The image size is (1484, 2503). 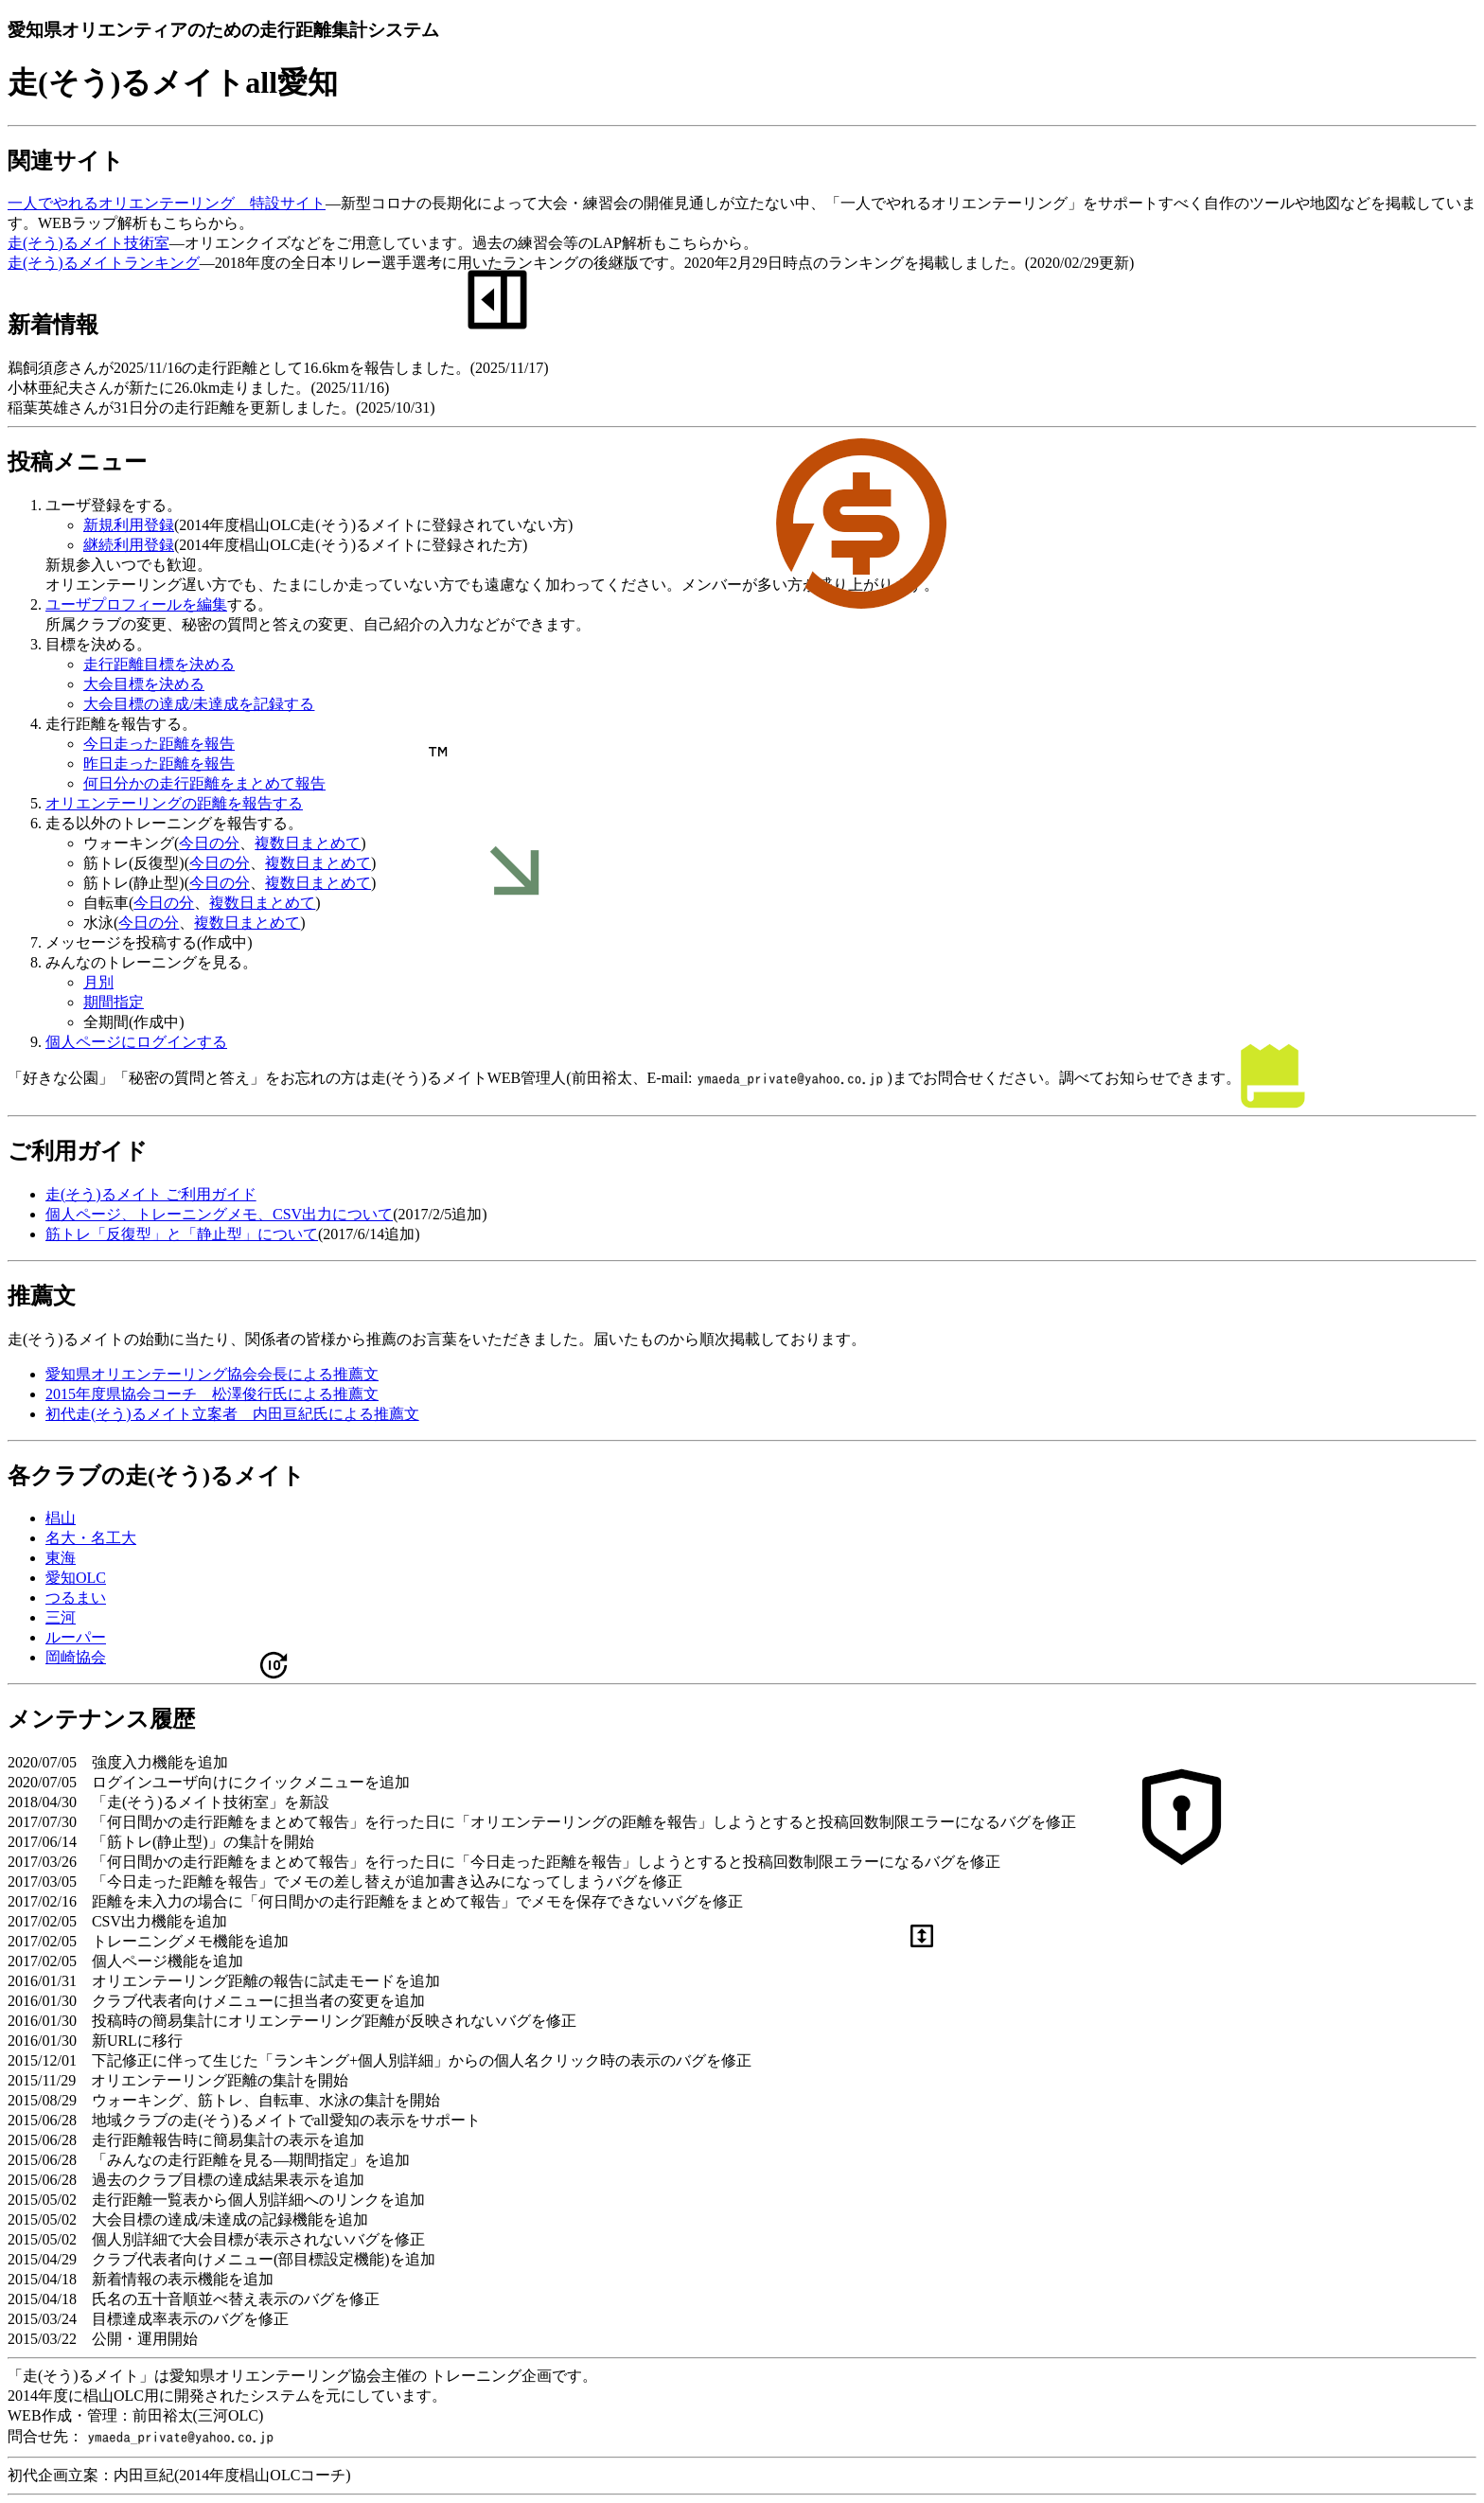 What do you see at coordinates (1181, 1817) in the screenshot?
I see `access security or privacy settings` at bounding box center [1181, 1817].